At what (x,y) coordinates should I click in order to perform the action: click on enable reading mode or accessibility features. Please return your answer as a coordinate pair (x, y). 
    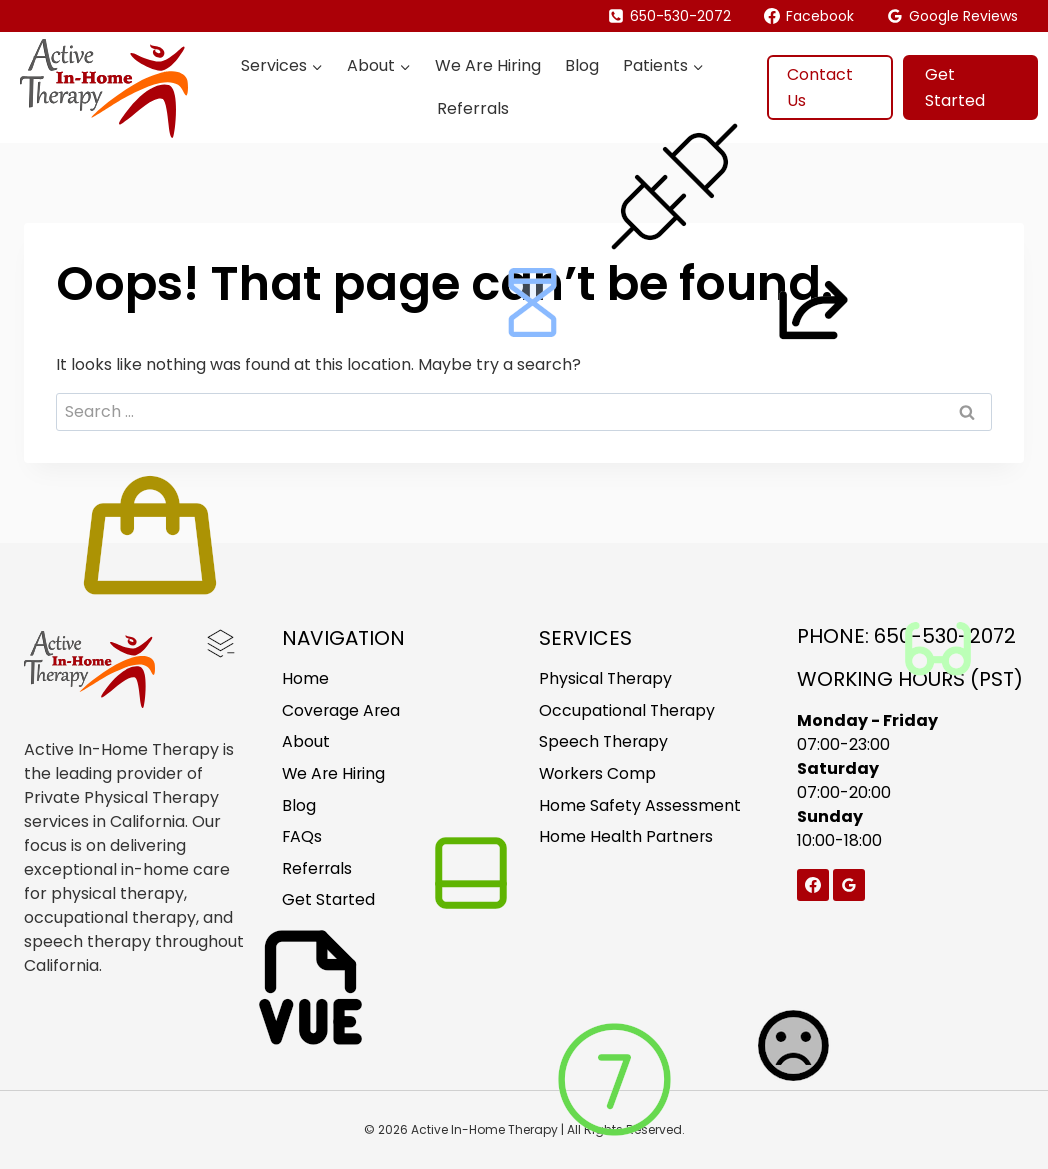
    Looking at the image, I should click on (938, 650).